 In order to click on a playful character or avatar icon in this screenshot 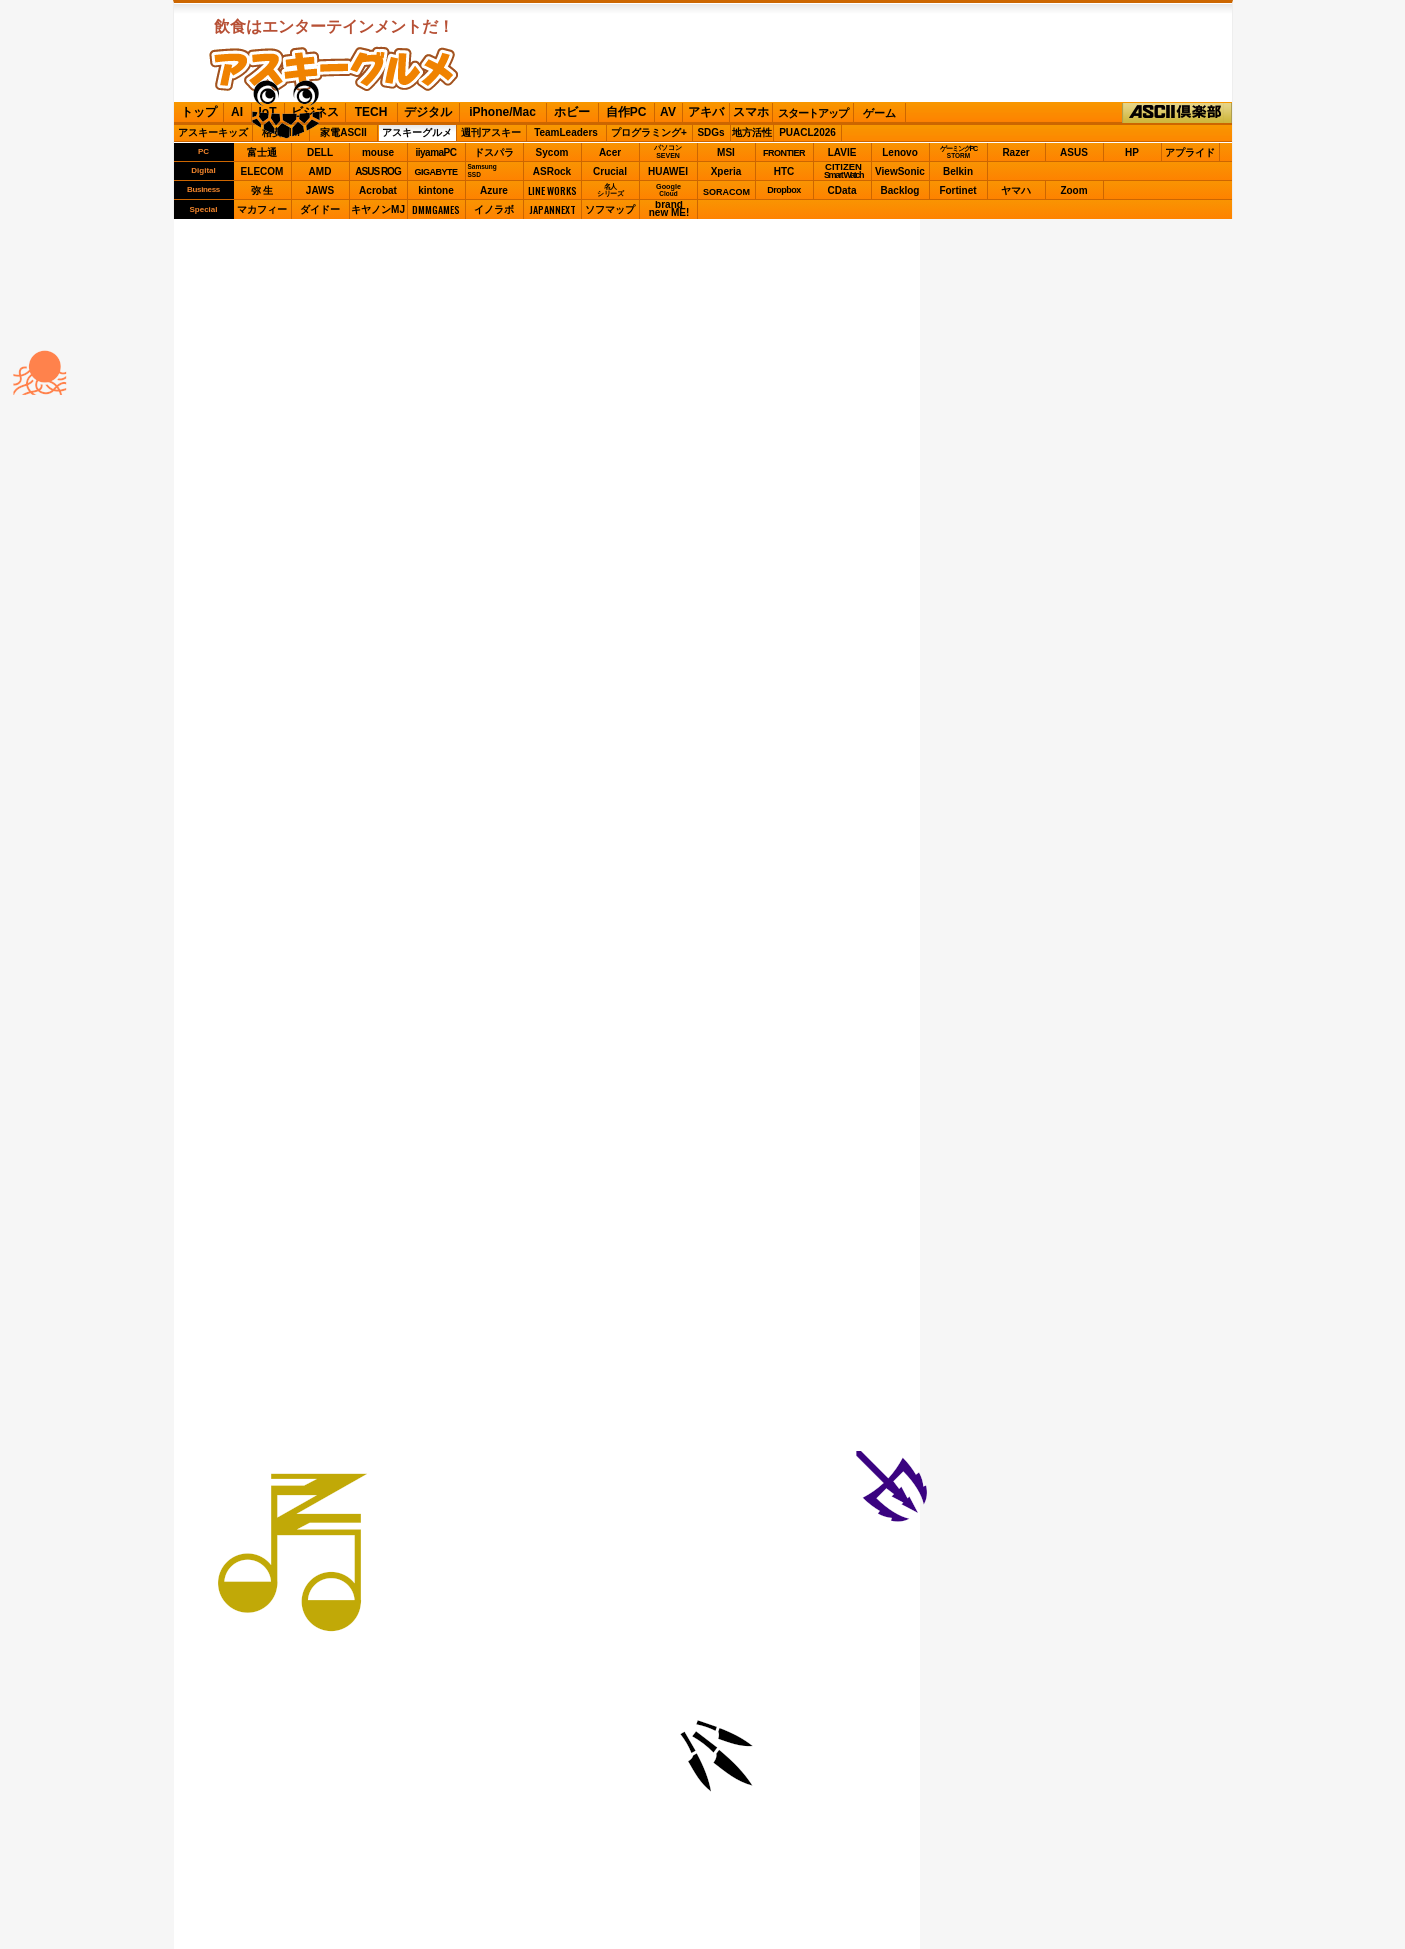, I will do `click(286, 110)`.